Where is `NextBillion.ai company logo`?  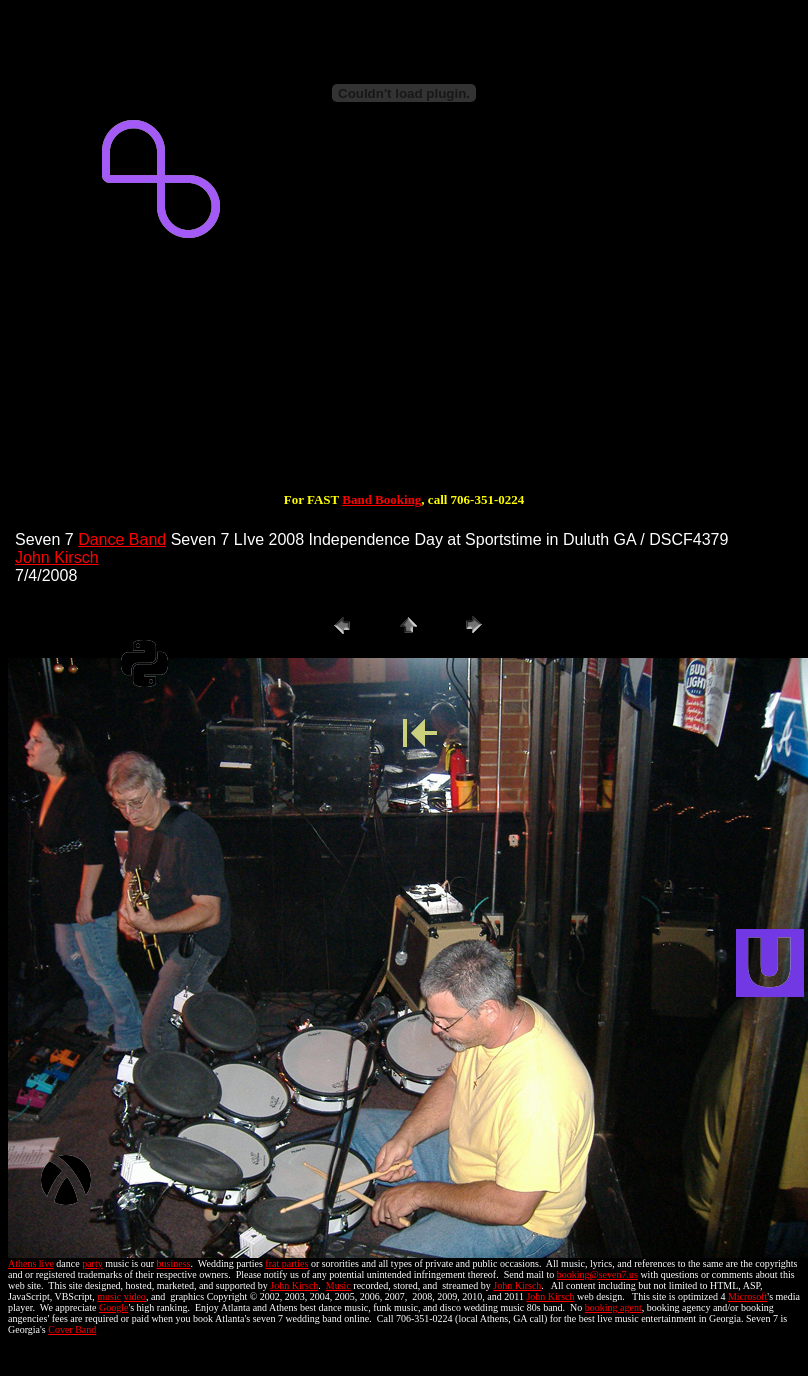 NextBillion.ai company logo is located at coordinates (161, 179).